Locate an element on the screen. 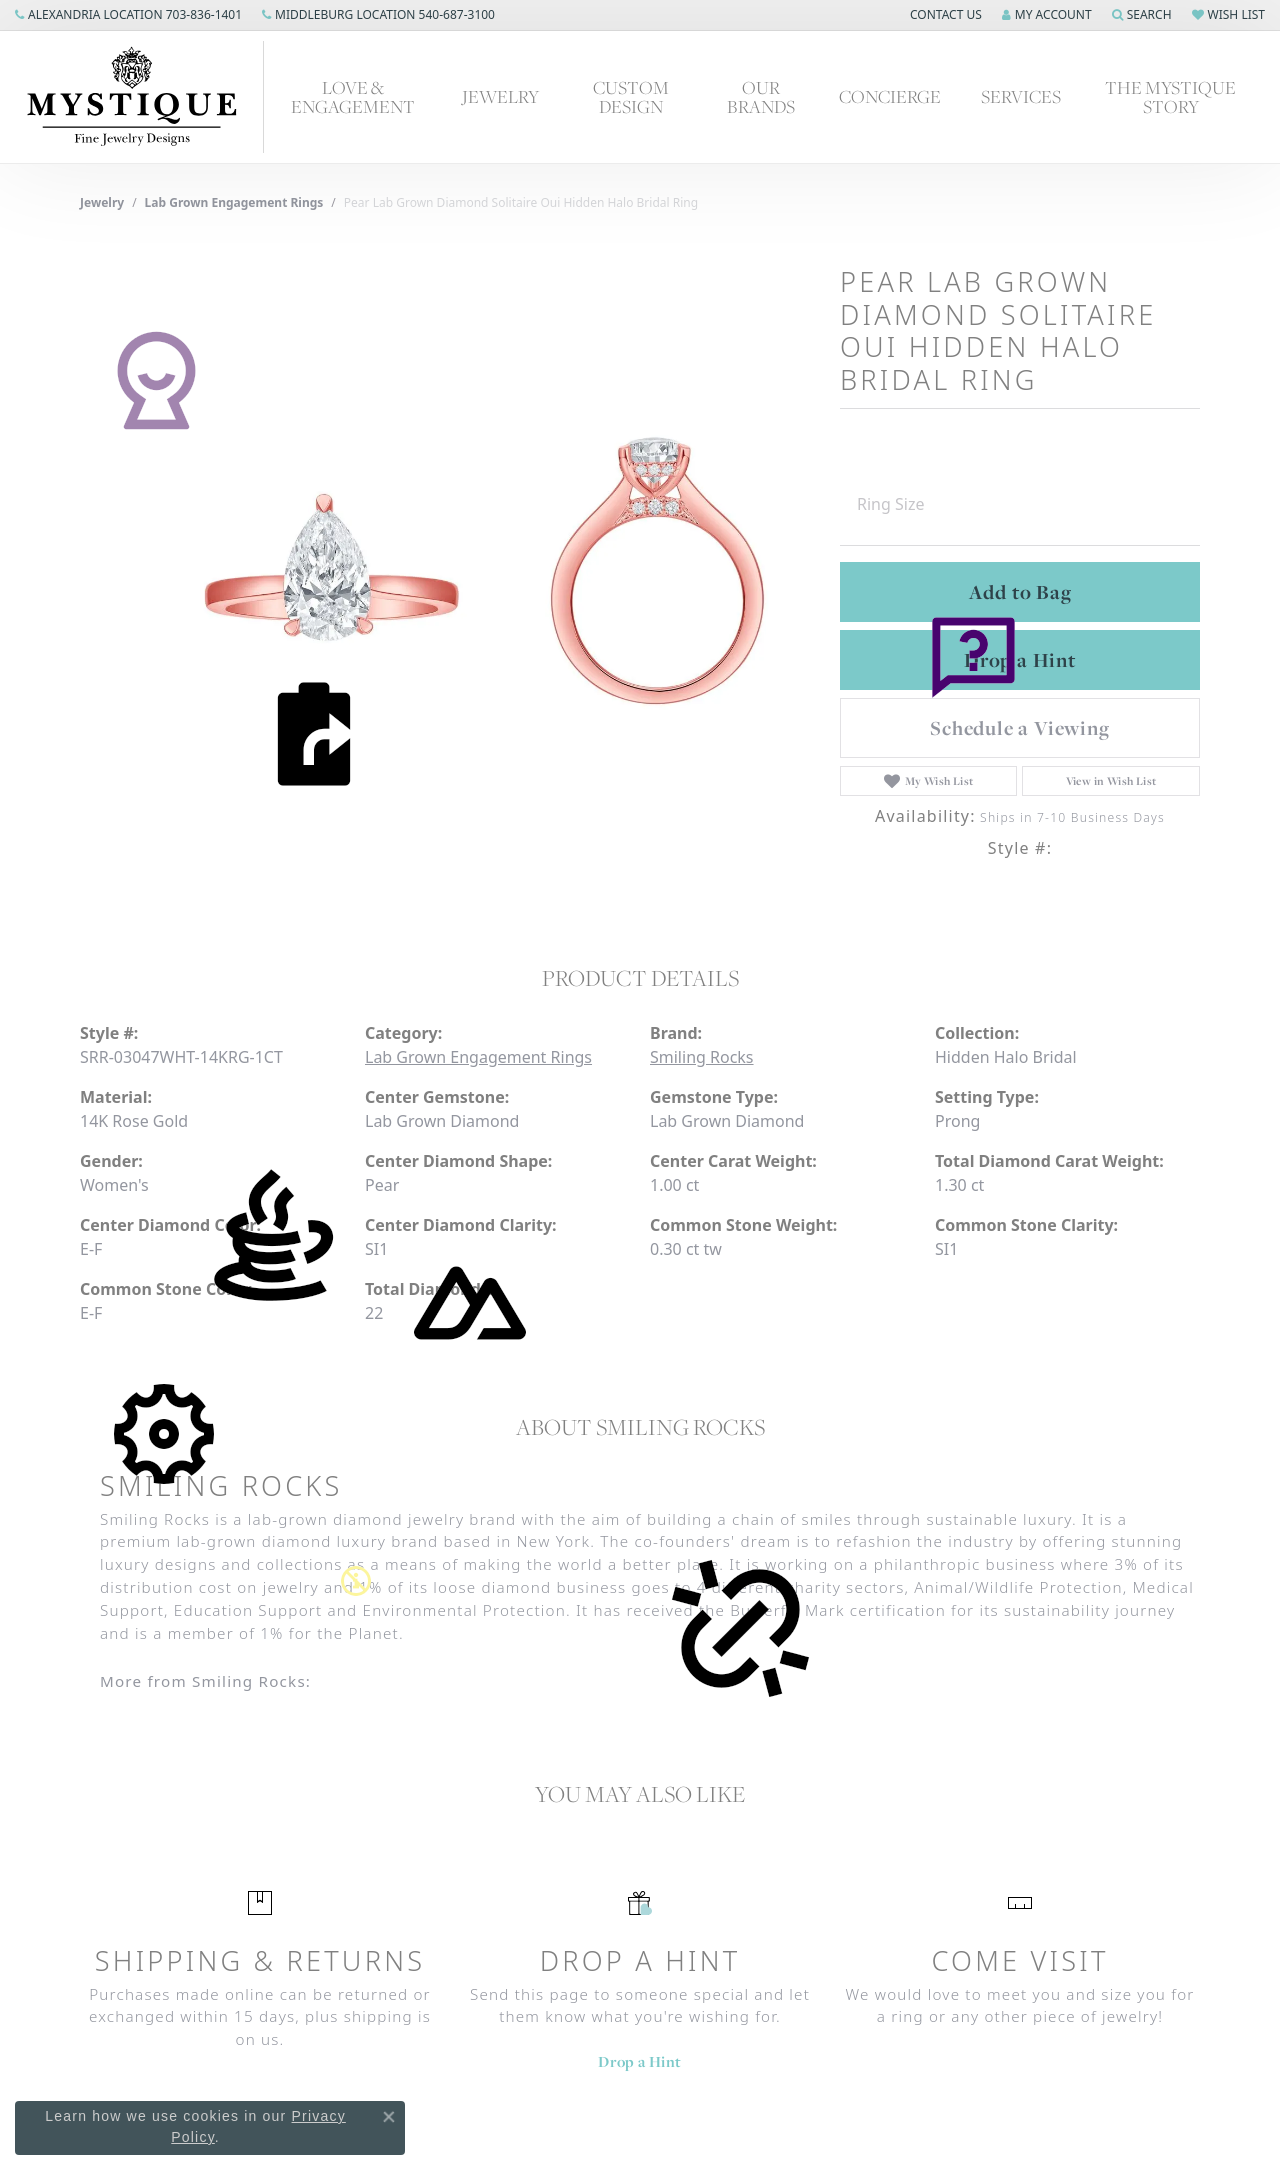  indicates java programming language or technology is located at coordinates (275, 1240).